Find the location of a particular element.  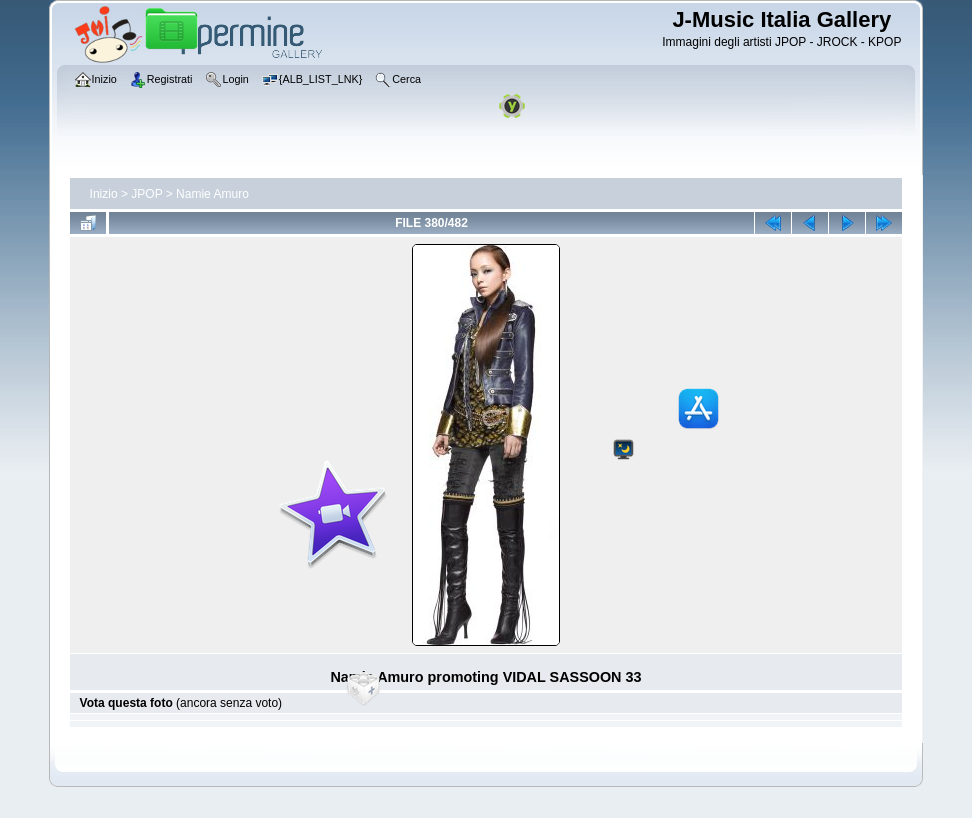

open your videos folder is located at coordinates (171, 28).